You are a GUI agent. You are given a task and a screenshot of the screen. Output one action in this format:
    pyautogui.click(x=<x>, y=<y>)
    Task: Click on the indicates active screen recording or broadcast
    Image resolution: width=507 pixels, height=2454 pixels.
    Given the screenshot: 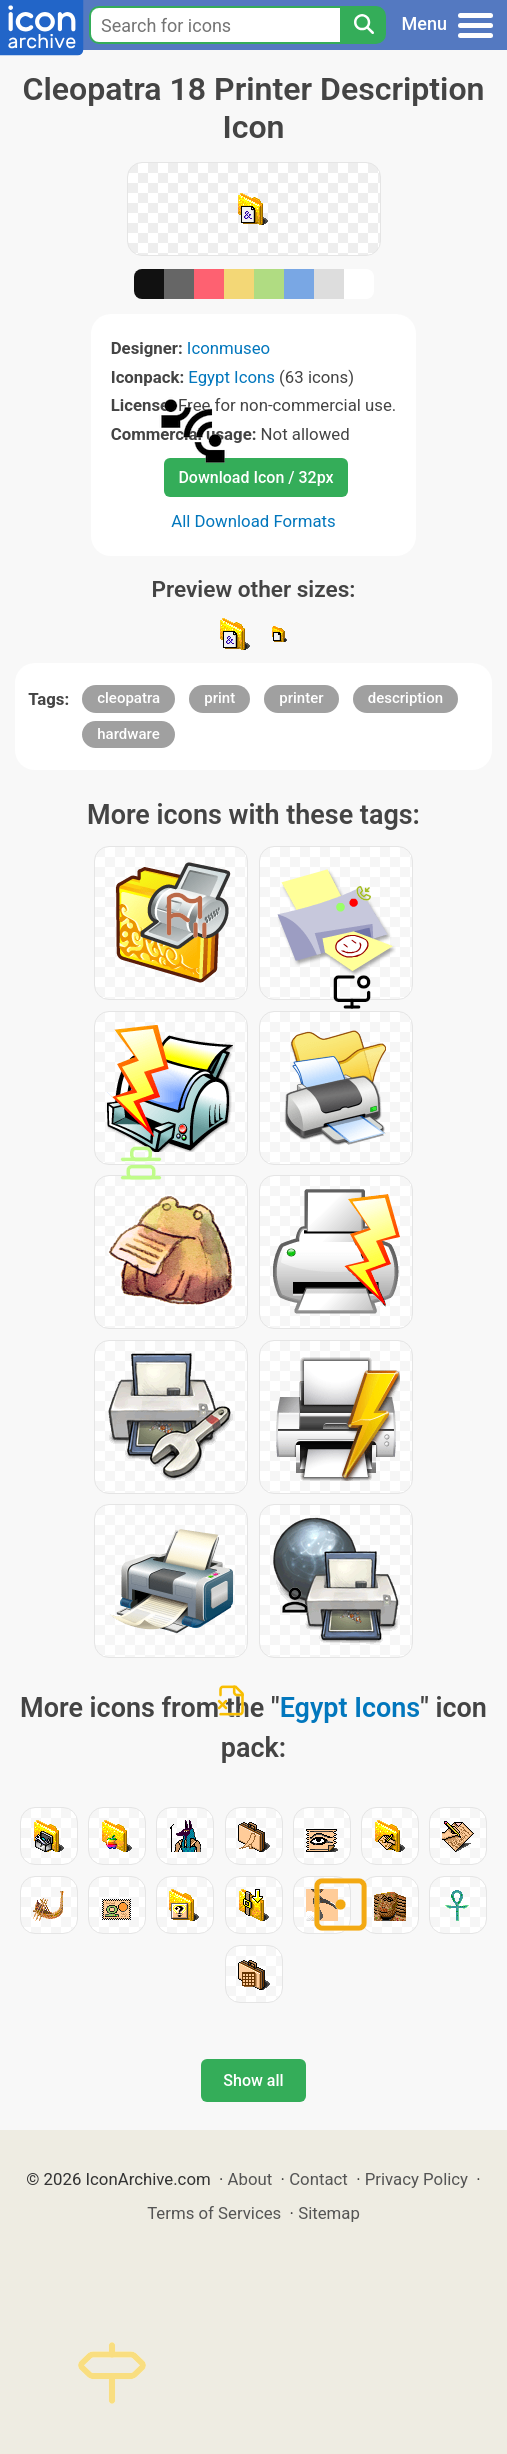 What is the action you would take?
    pyautogui.click(x=352, y=992)
    